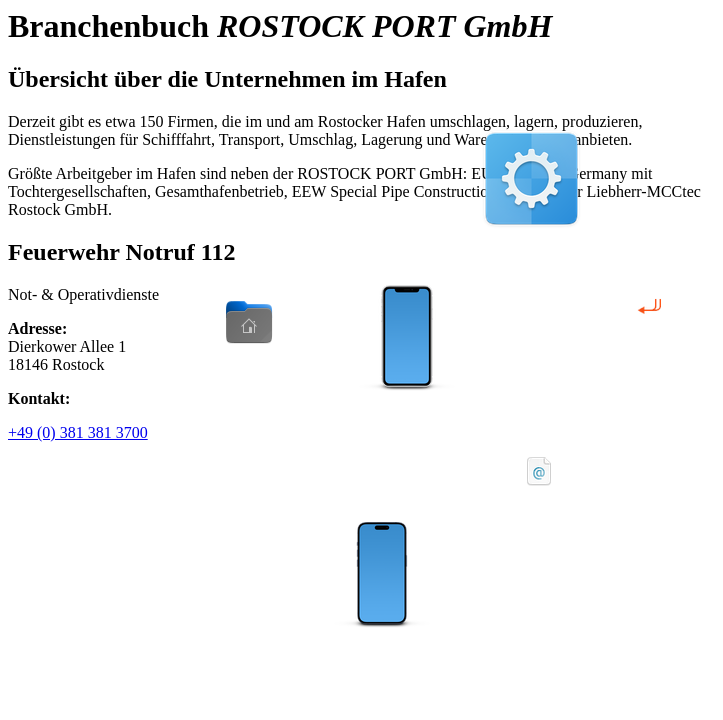  What do you see at coordinates (531, 178) in the screenshot?
I see `ms-dos or windows executable file` at bounding box center [531, 178].